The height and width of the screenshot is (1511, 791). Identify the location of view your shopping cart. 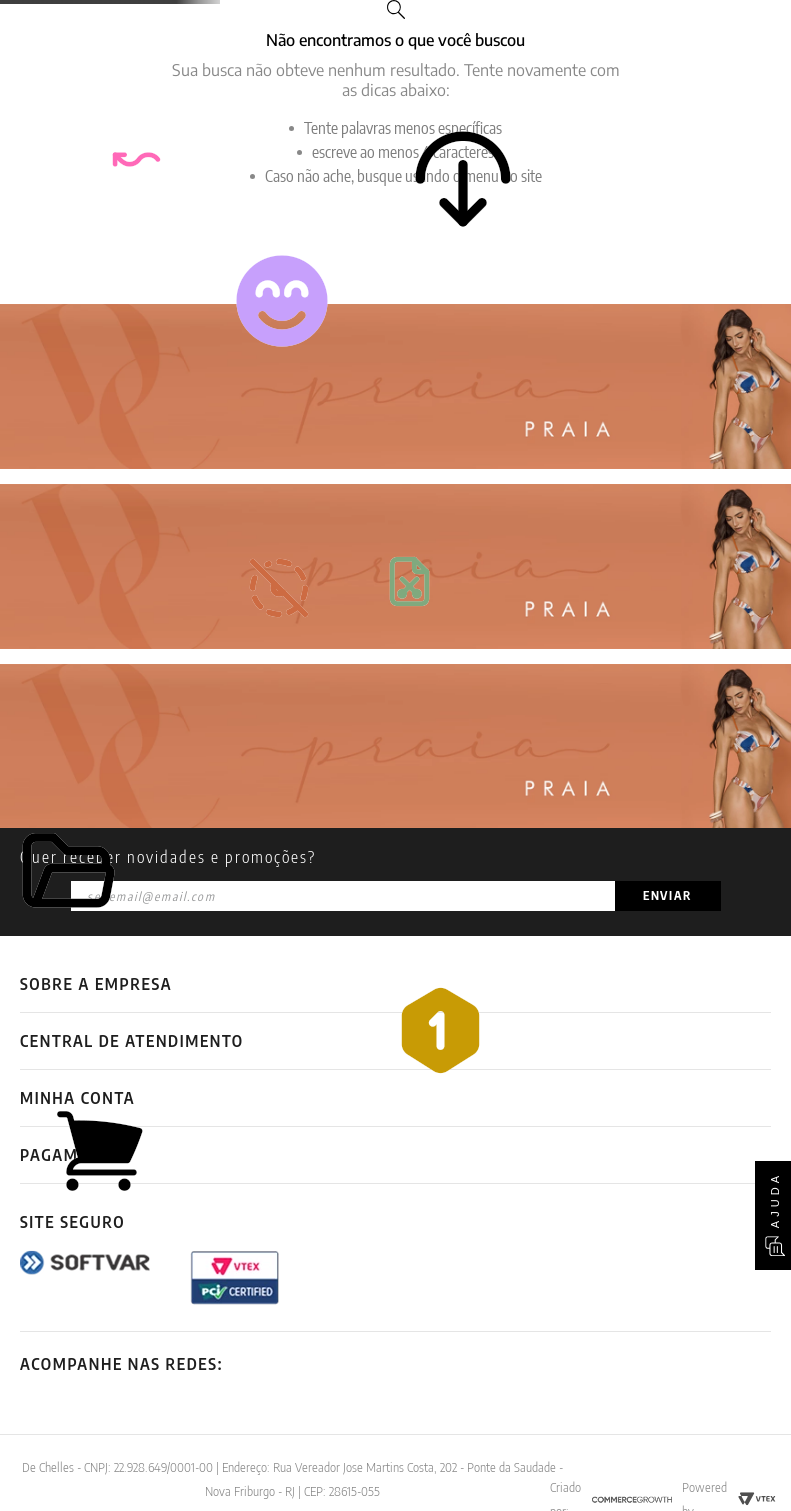
(100, 1151).